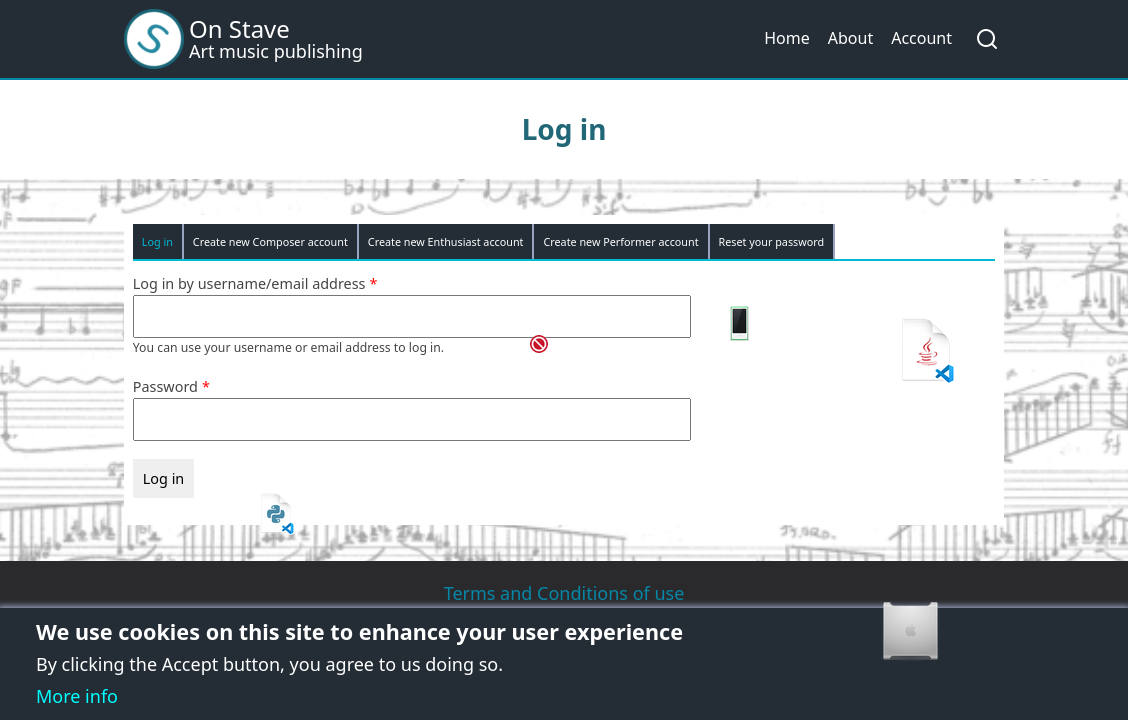  What do you see at coordinates (539, 344) in the screenshot?
I see `delete selected item` at bounding box center [539, 344].